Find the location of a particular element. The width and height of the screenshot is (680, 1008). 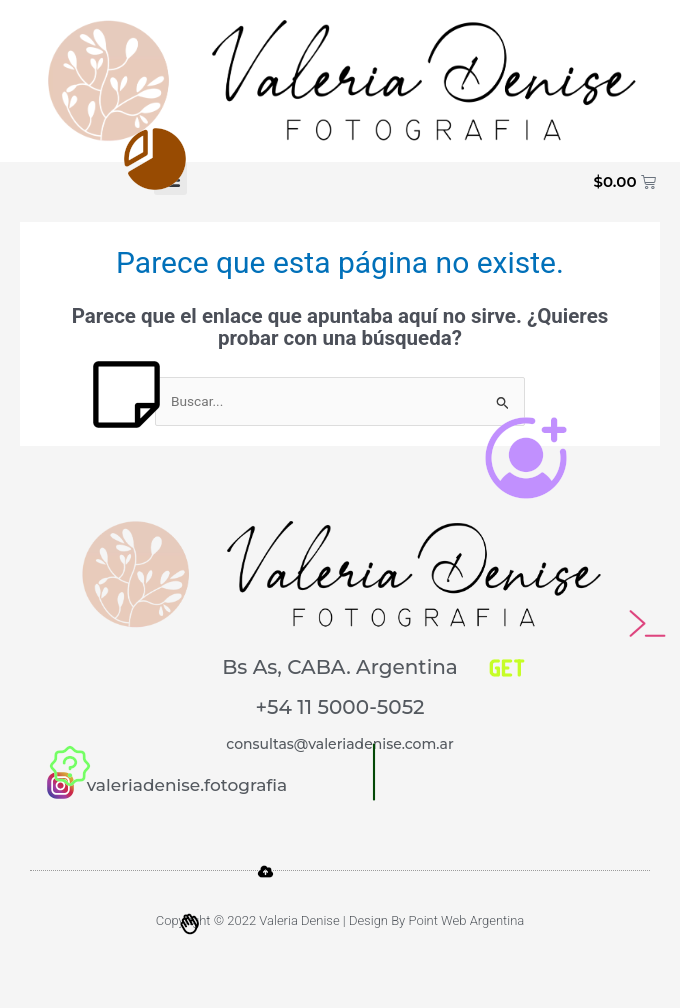

indicates an HTTP GET request method is located at coordinates (507, 668).